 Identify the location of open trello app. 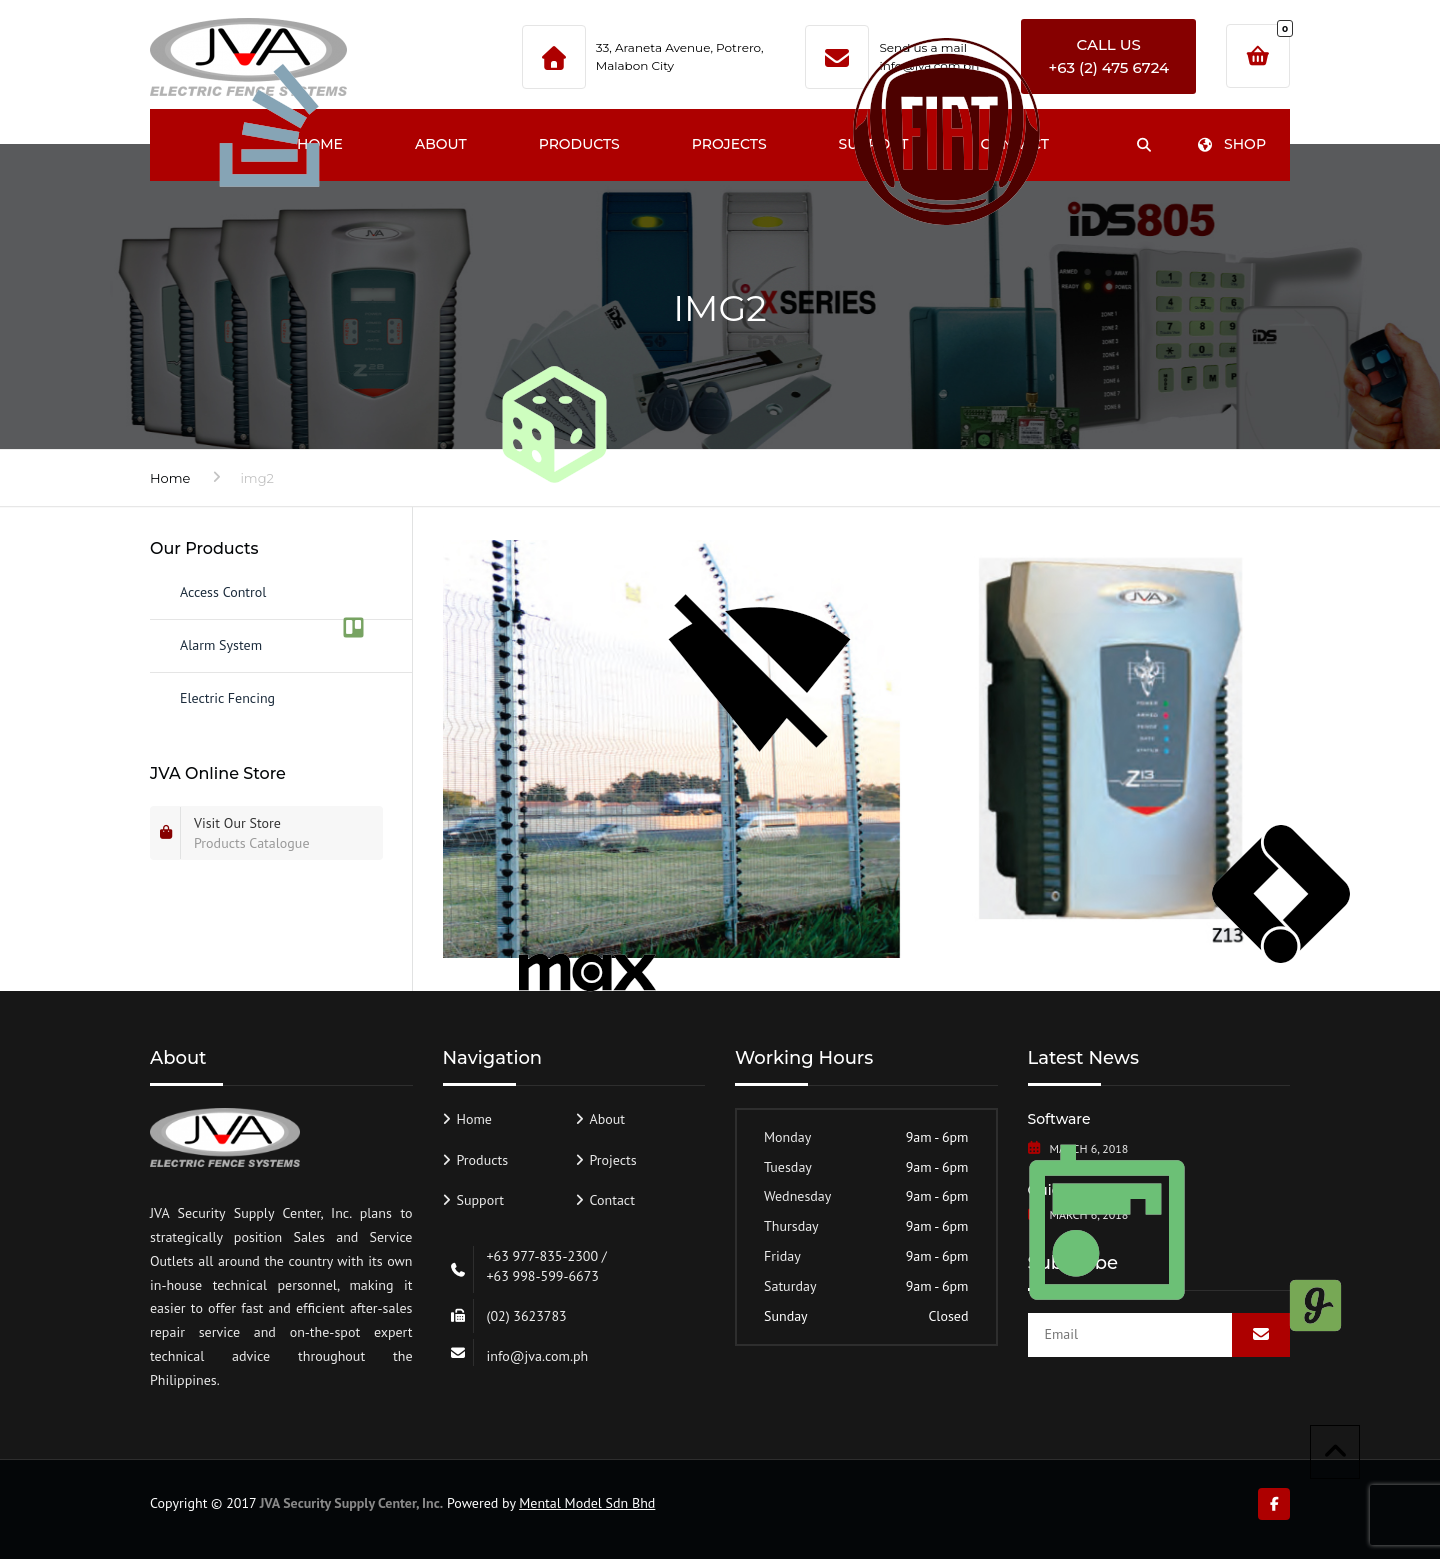
(353, 627).